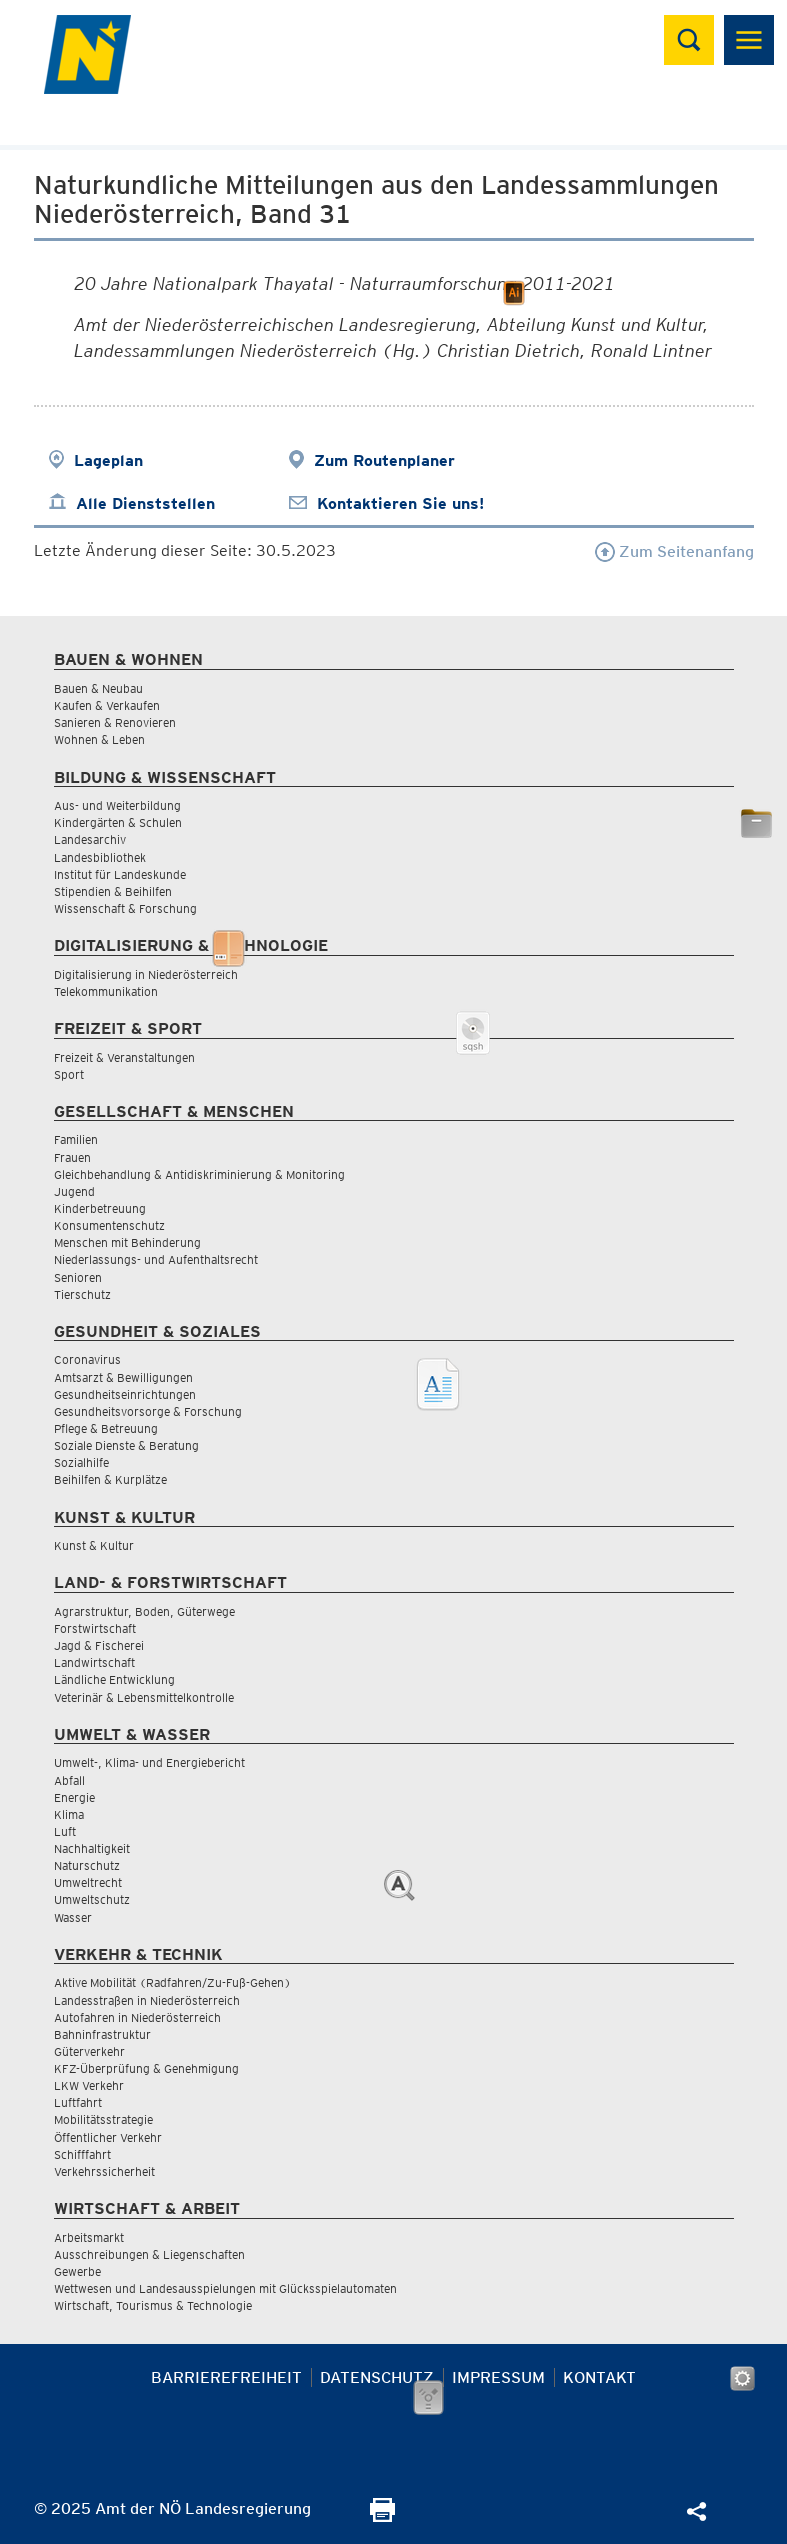 The height and width of the screenshot is (2544, 787). What do you see at coordinates (742, 2378) in the screenshot?
I see `executable application file` at bounding box center [742, 2378].